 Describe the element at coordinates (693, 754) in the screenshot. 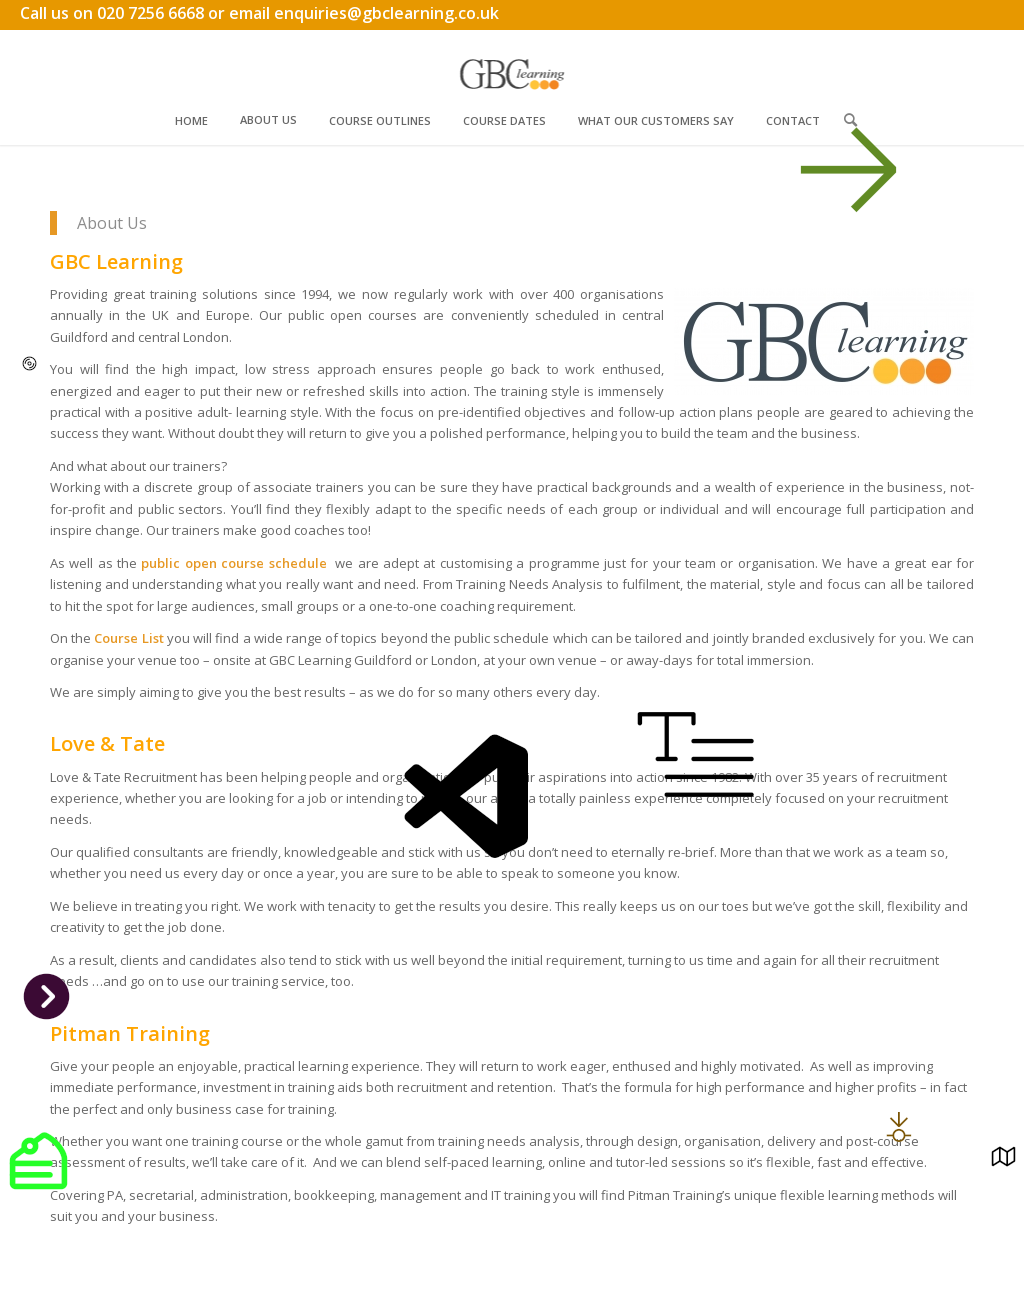

I see `read new york times article` at that location.